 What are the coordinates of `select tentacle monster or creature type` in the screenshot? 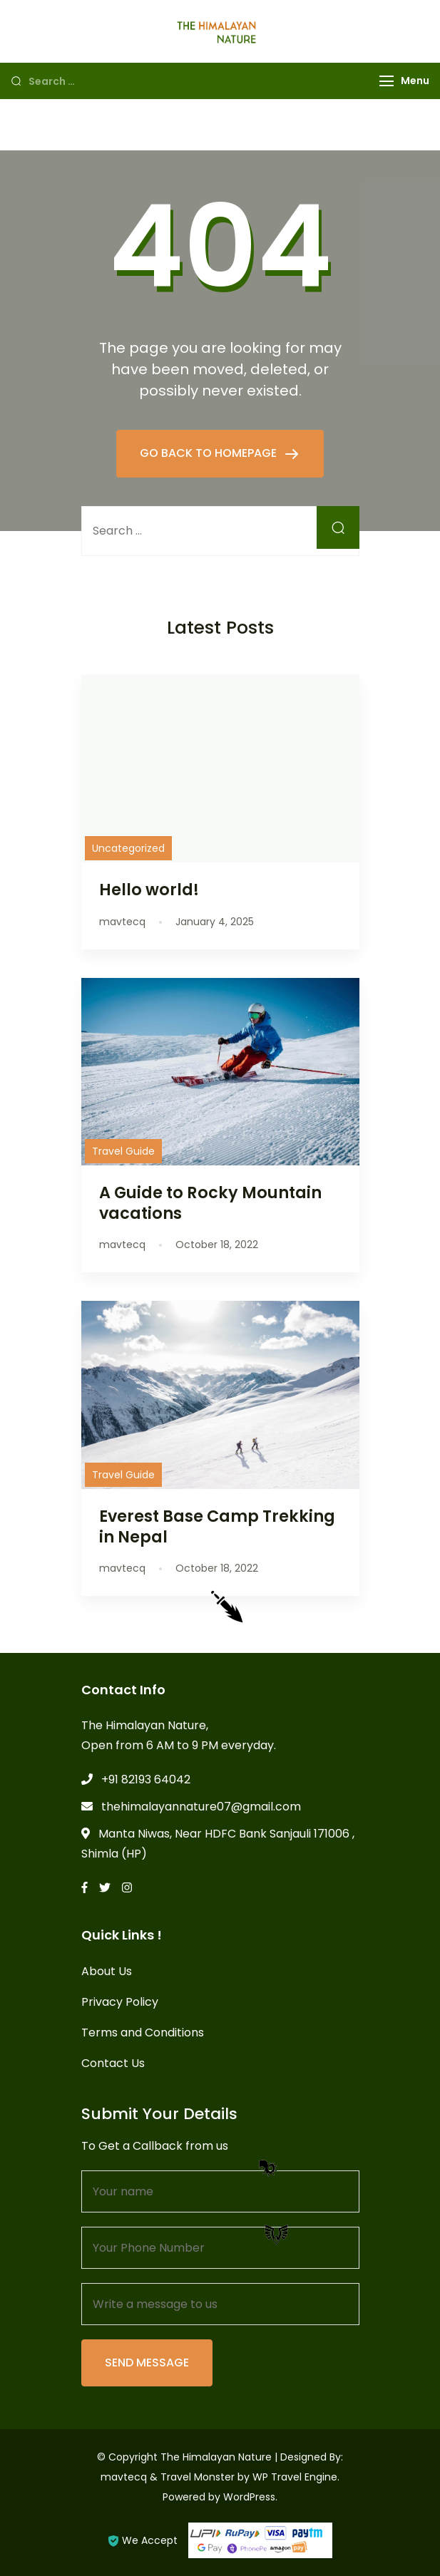 It's located at (268, 2168).